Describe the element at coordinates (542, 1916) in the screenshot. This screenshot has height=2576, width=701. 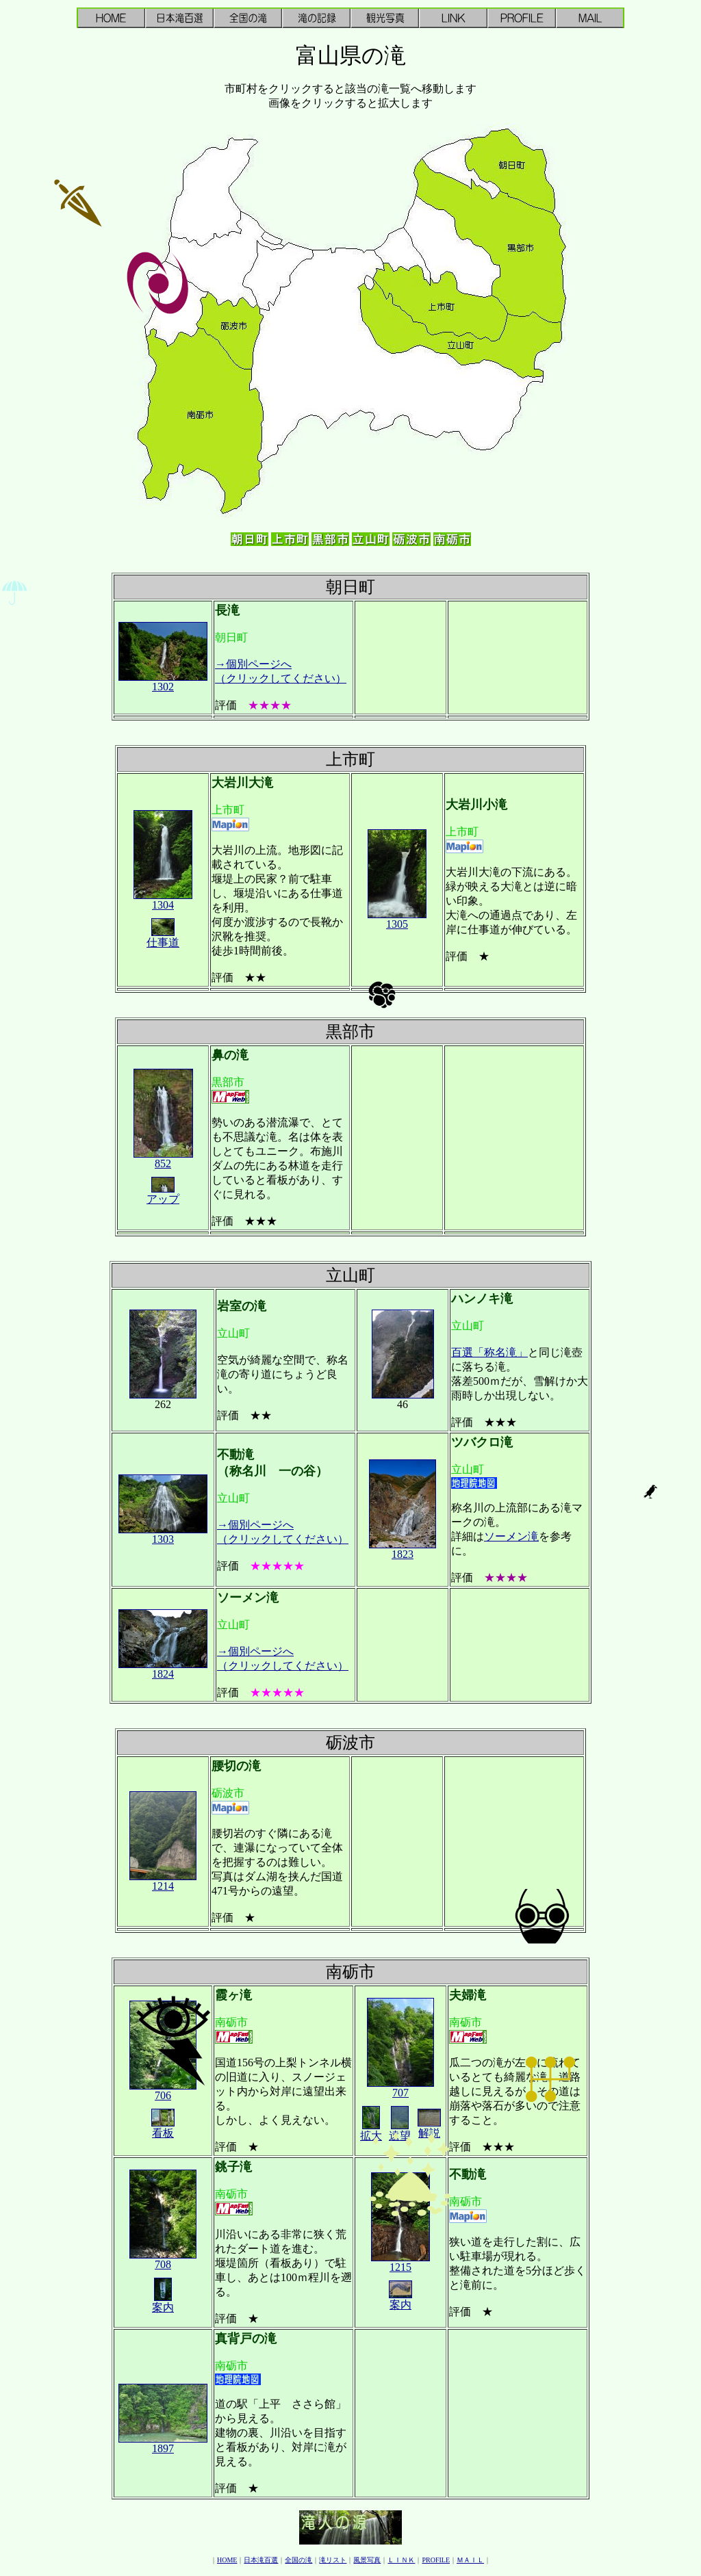
I see `access medical or healthcare services` at that location.